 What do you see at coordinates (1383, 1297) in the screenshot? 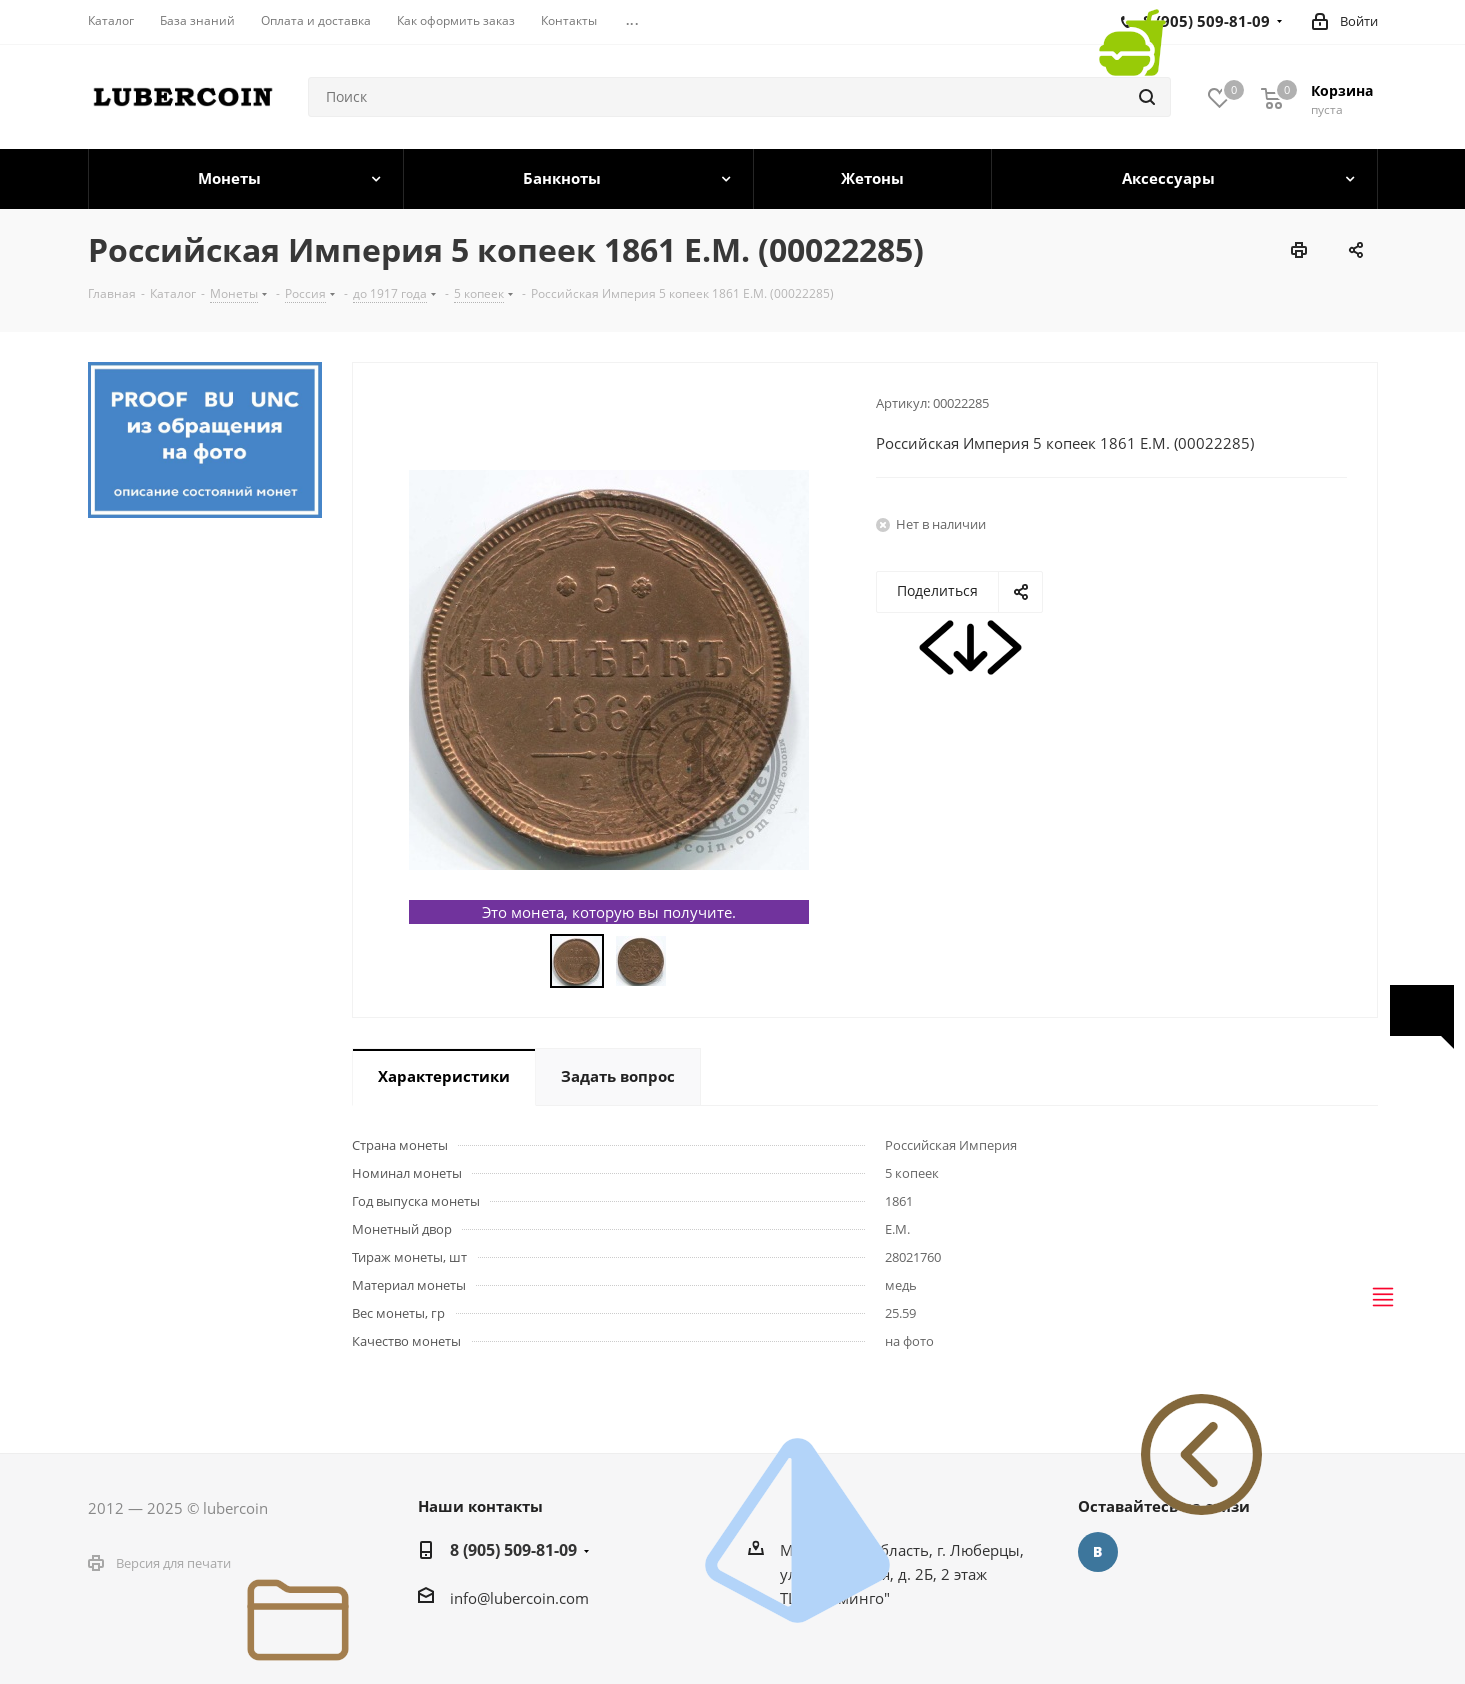
I see `open navigation menu` at bounding box center [1383, 1297].